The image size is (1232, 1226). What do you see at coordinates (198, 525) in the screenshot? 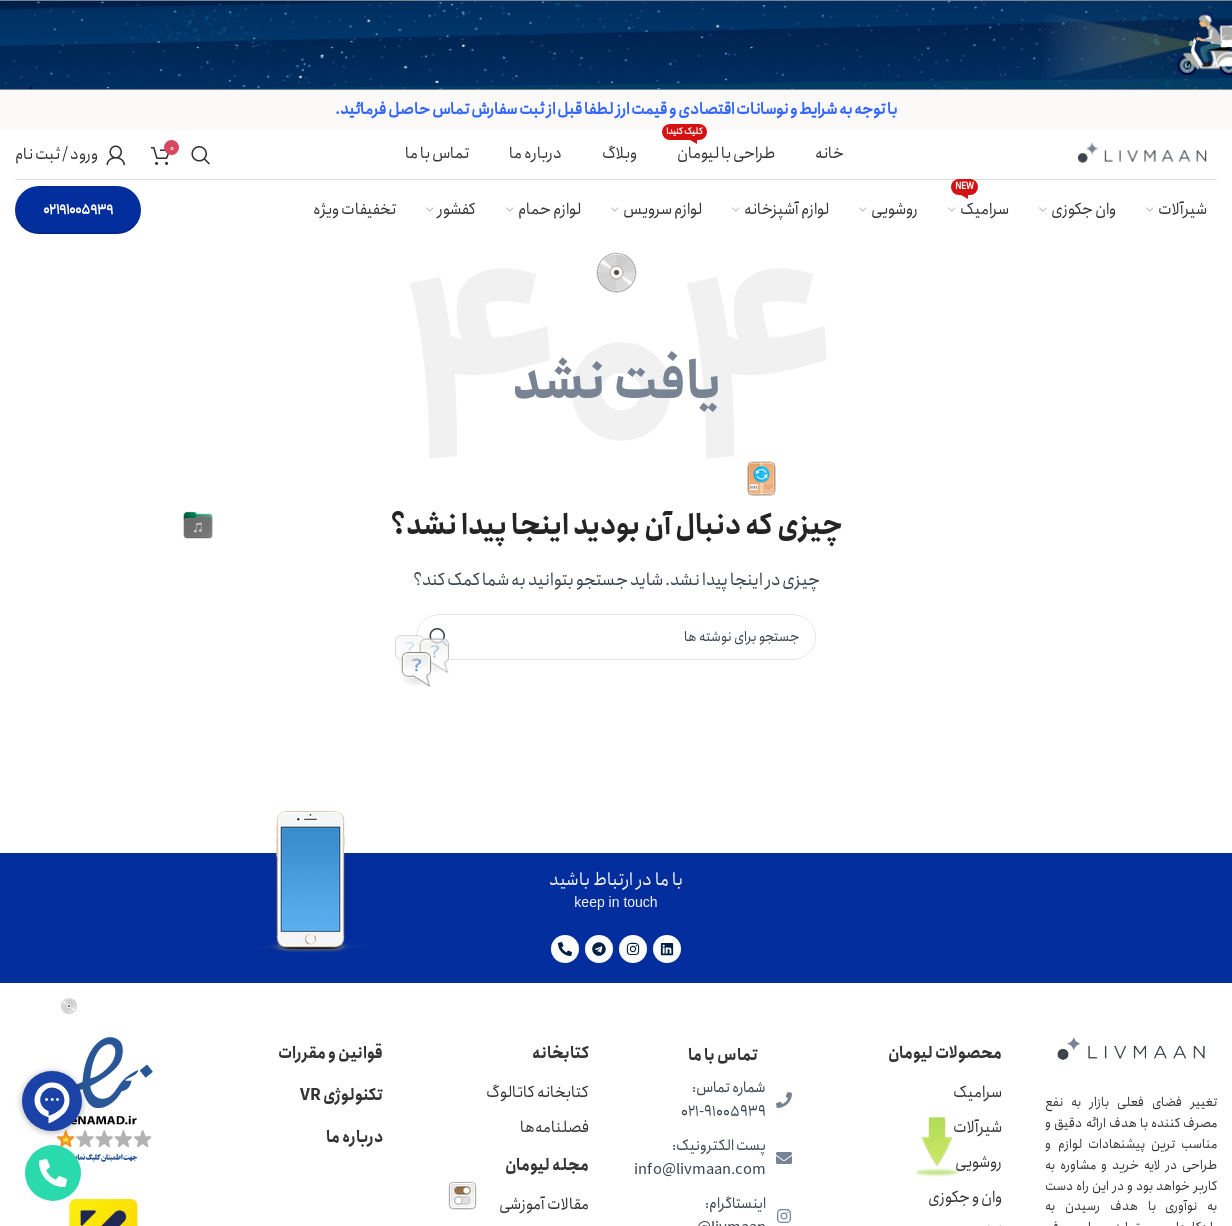
I see `open your music folder` at bounding box center [198, 525].